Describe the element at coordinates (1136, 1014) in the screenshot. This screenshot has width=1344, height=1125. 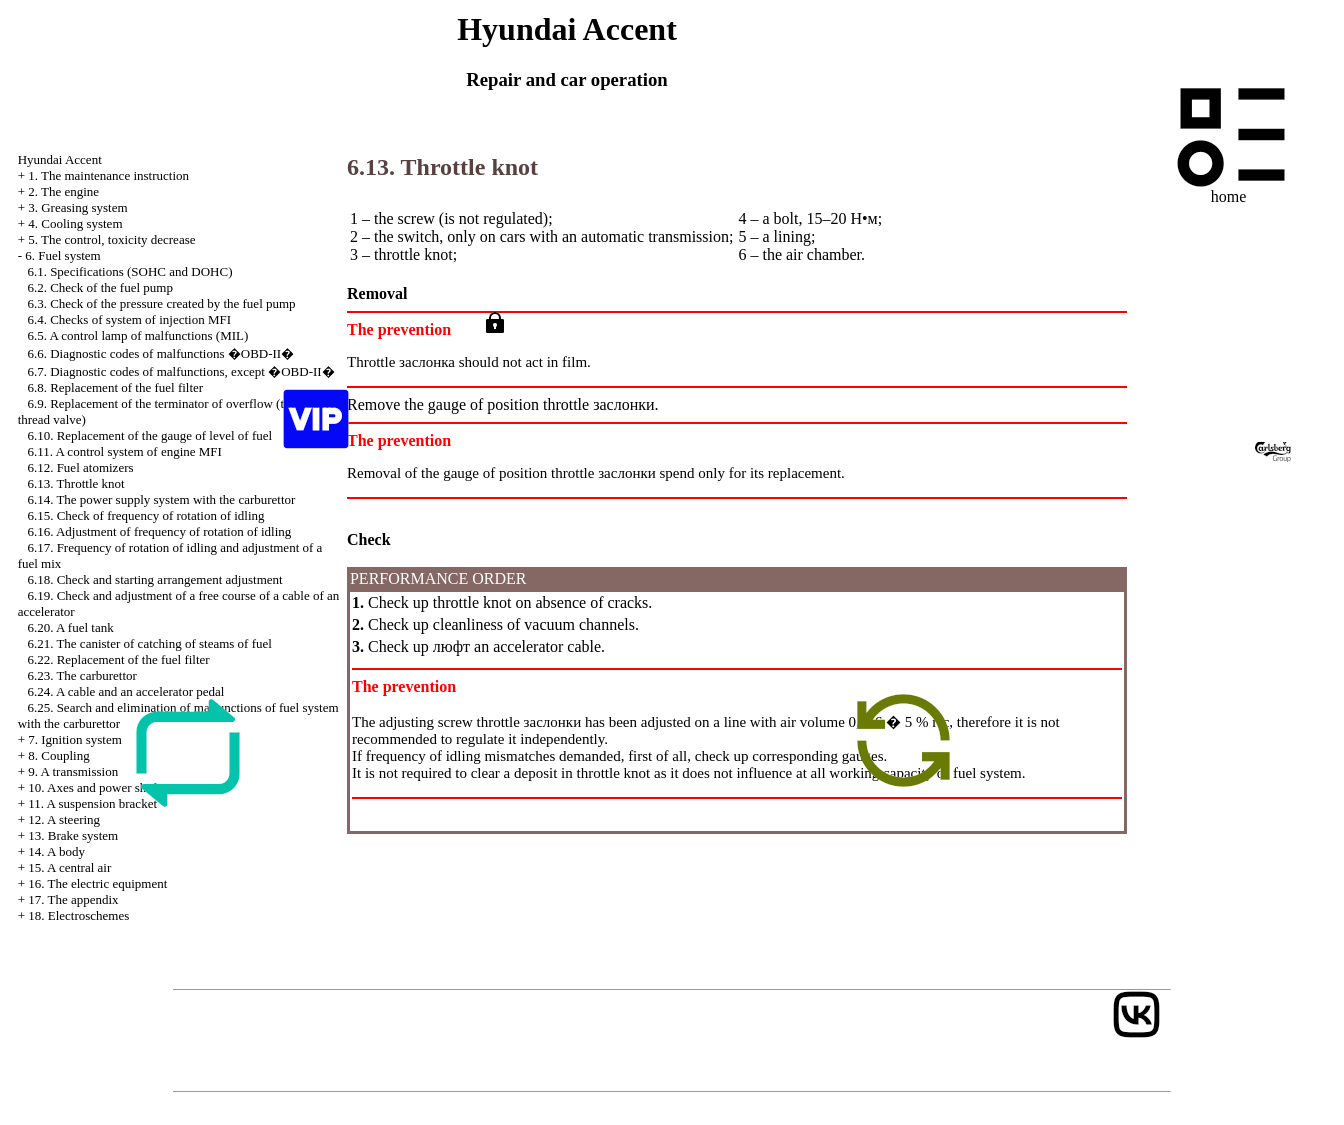
I see `open VKontakte app` at that location.